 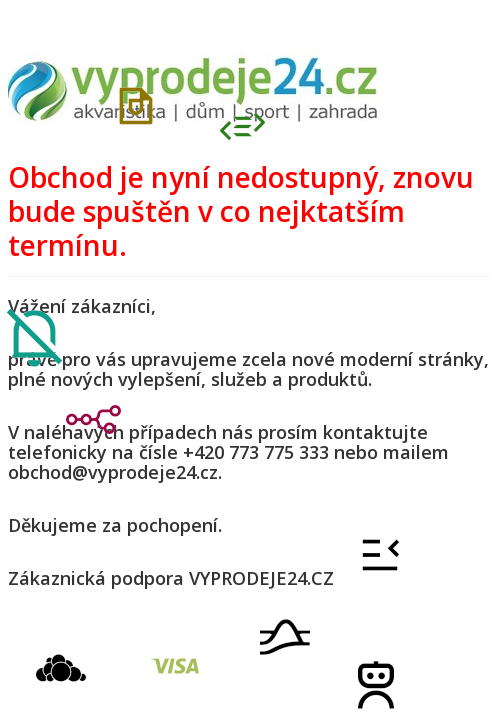 What do you see at coordinates (61, 668) in the screenshot?
I see `open owncloud file storage app` at bounding box center [61, 668].